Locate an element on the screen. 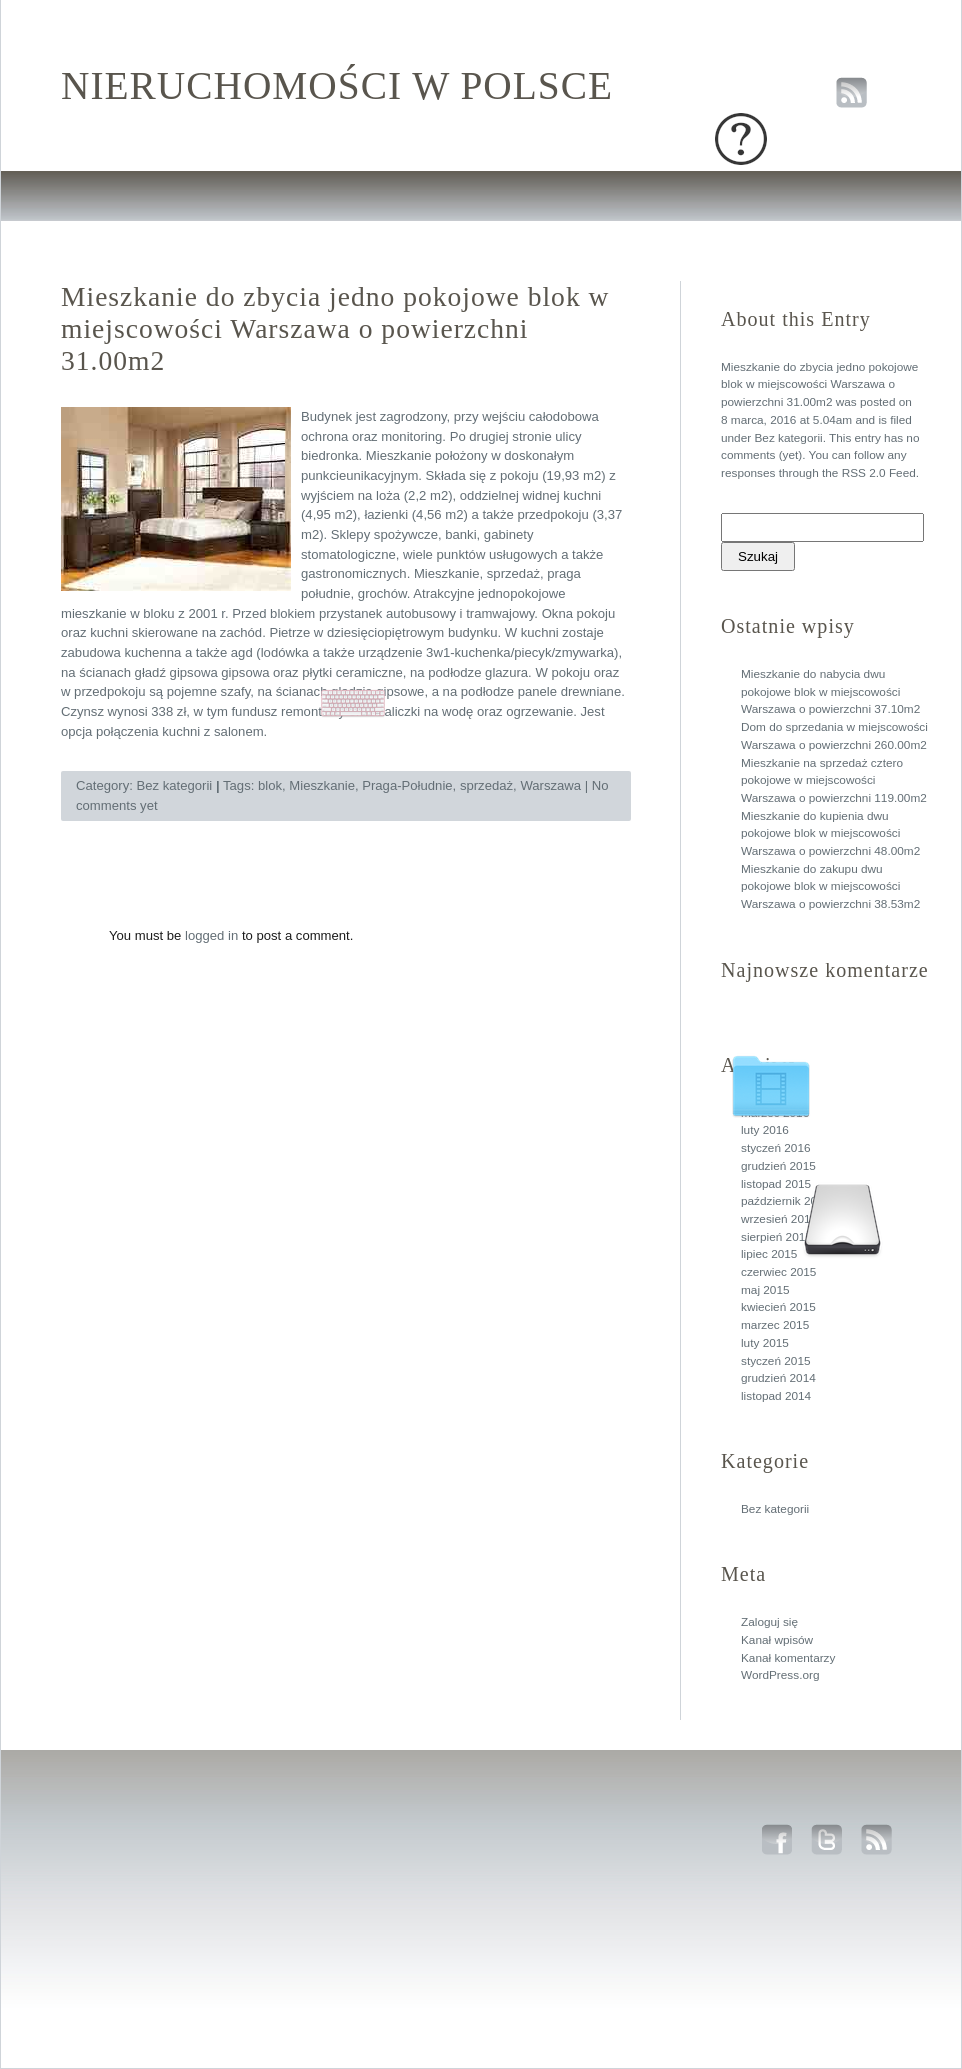 Image resolution: width=962 pixels, height=2069 pixels. connect a bluetooth keyboard is located at coordinates (353, 703).